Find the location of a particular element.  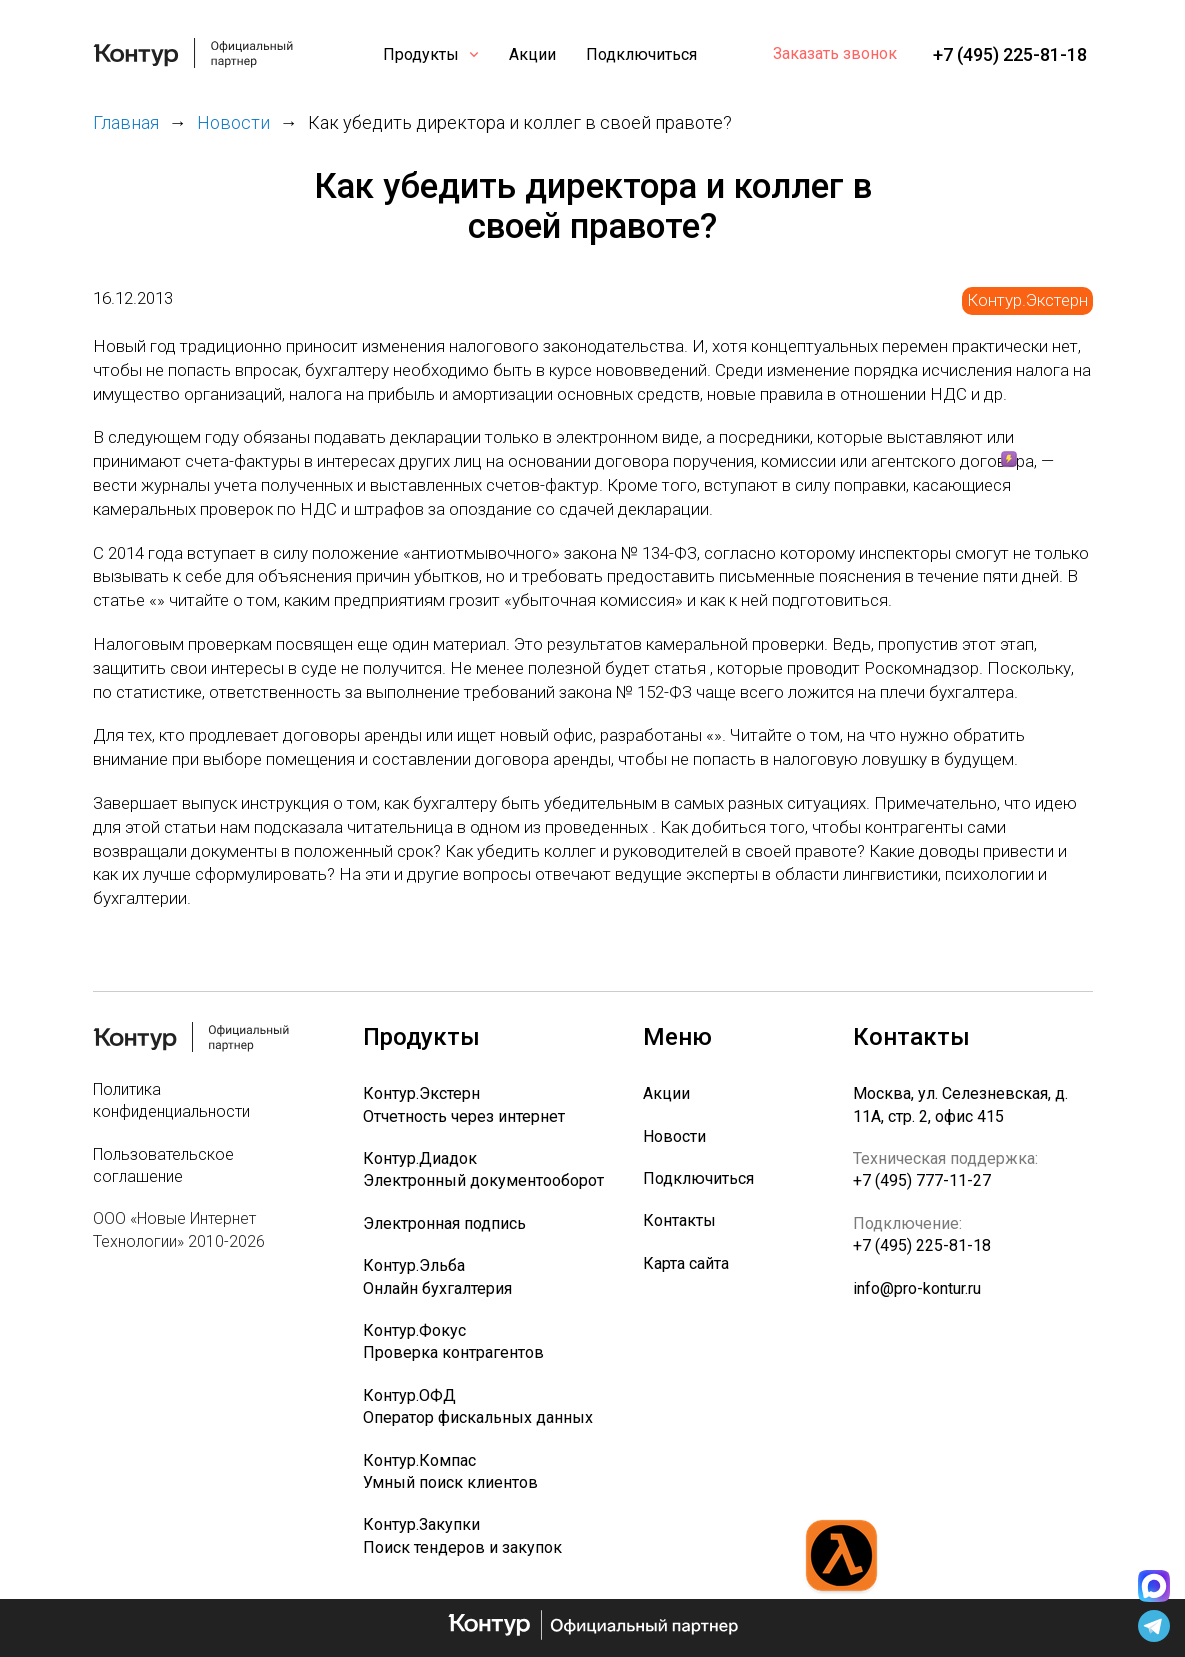

launch half-life game is located at coordinates (841, 1555).